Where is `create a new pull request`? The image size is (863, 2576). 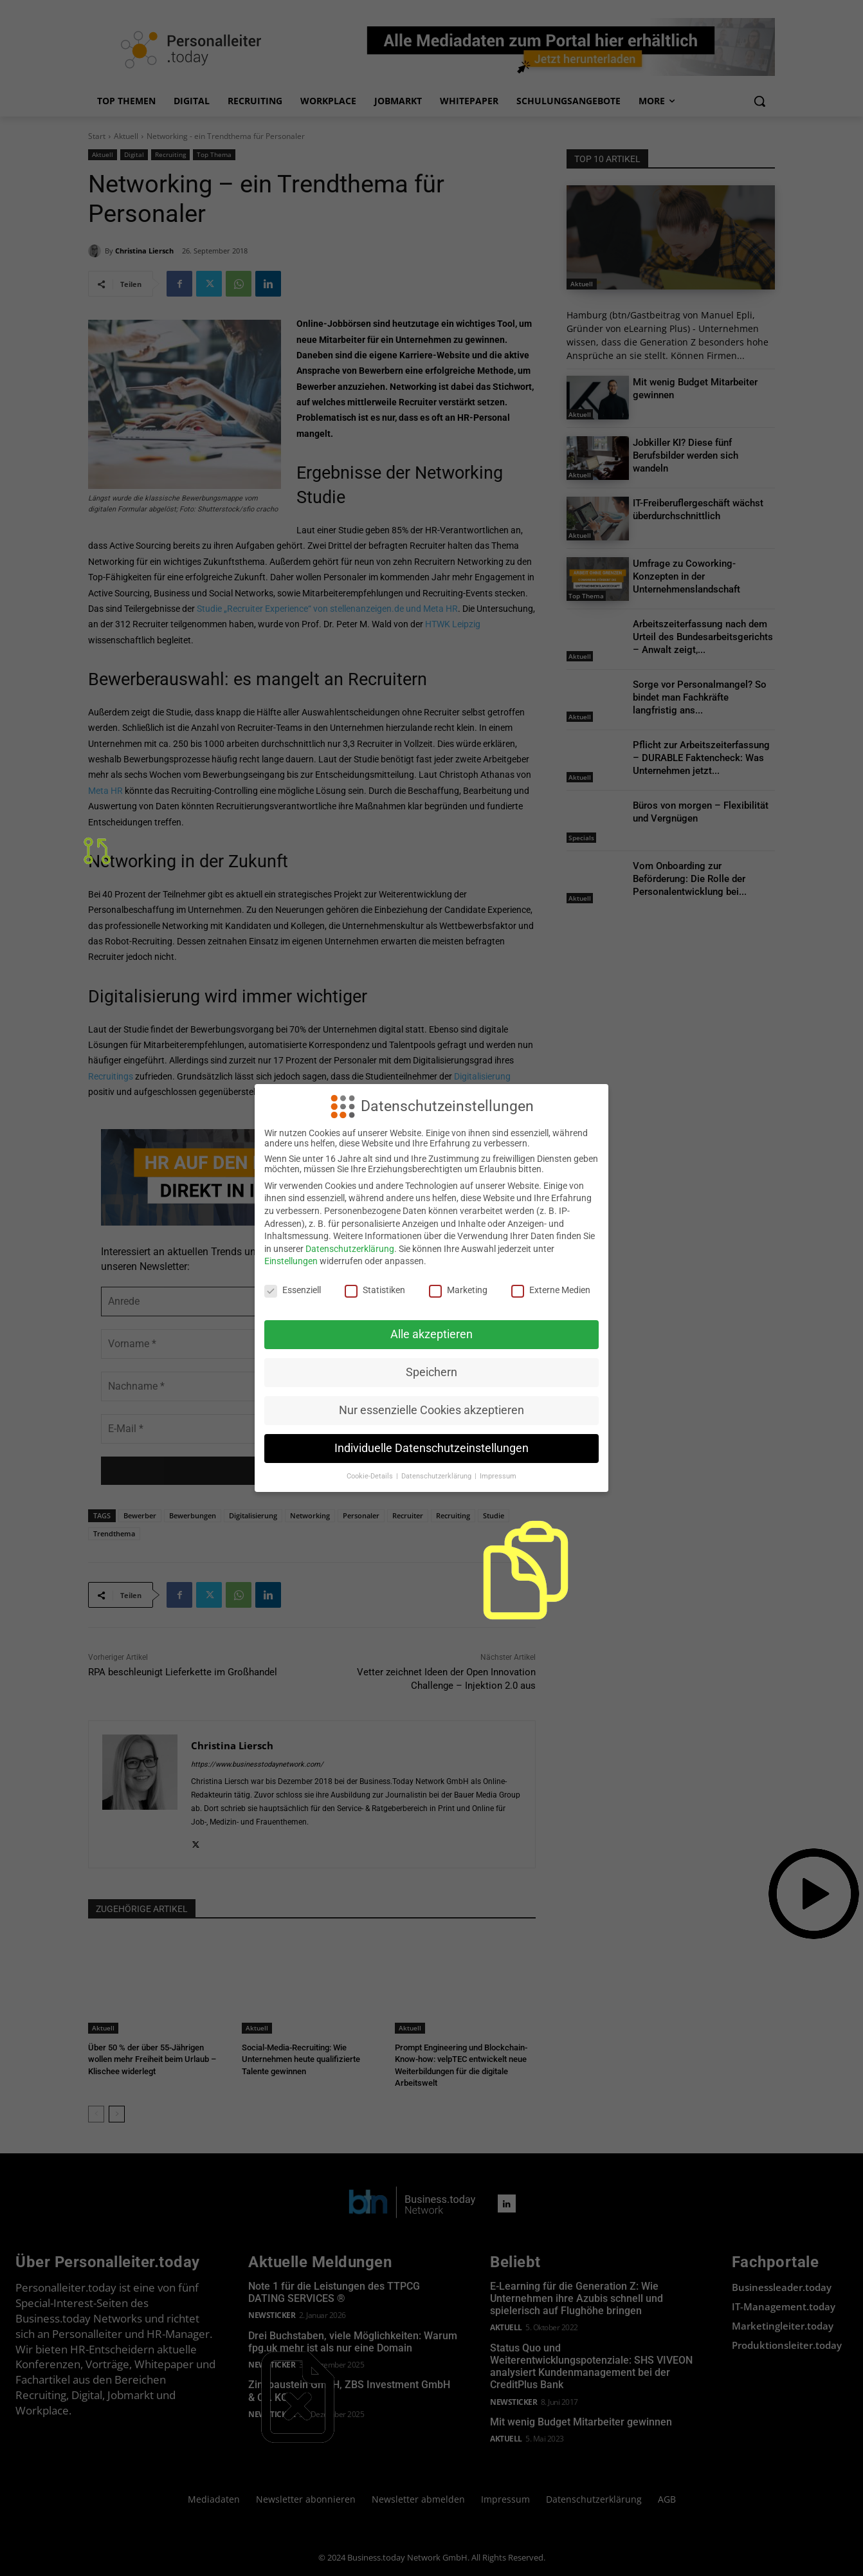
create a new pull request is located at coordinates (96, 851).